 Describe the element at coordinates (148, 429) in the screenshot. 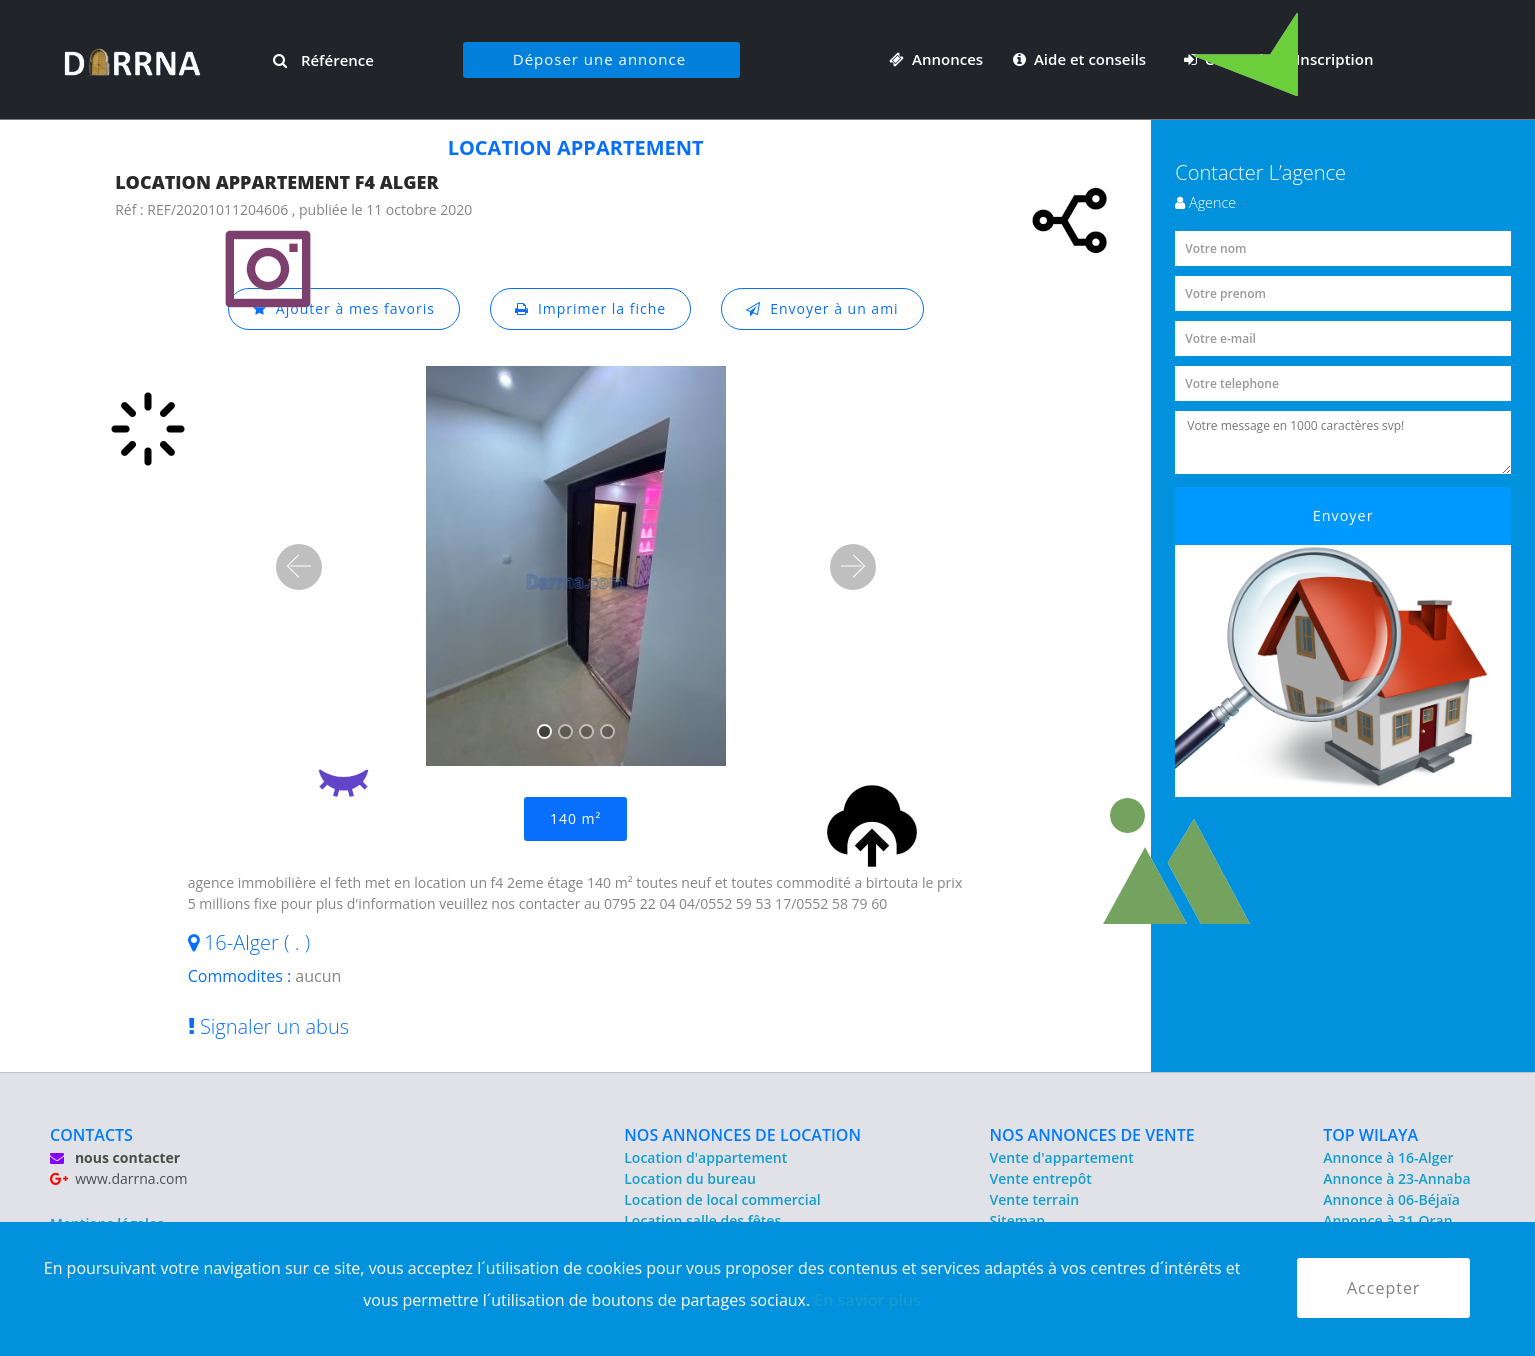

I see `indicates content is loading` at that location.